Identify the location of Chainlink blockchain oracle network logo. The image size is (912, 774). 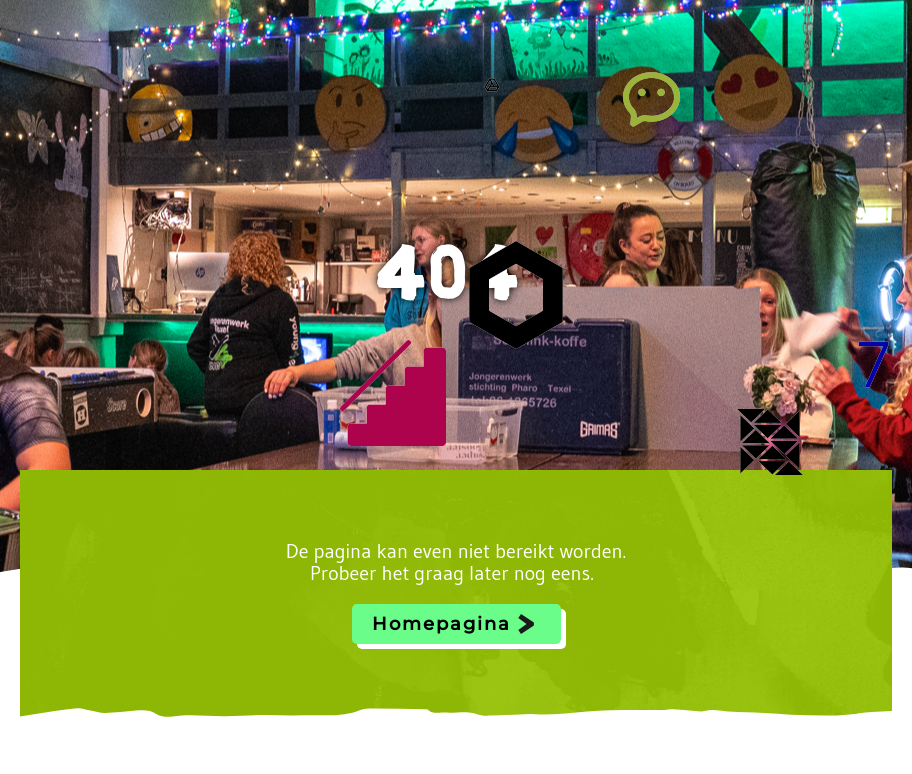
(516, 295).